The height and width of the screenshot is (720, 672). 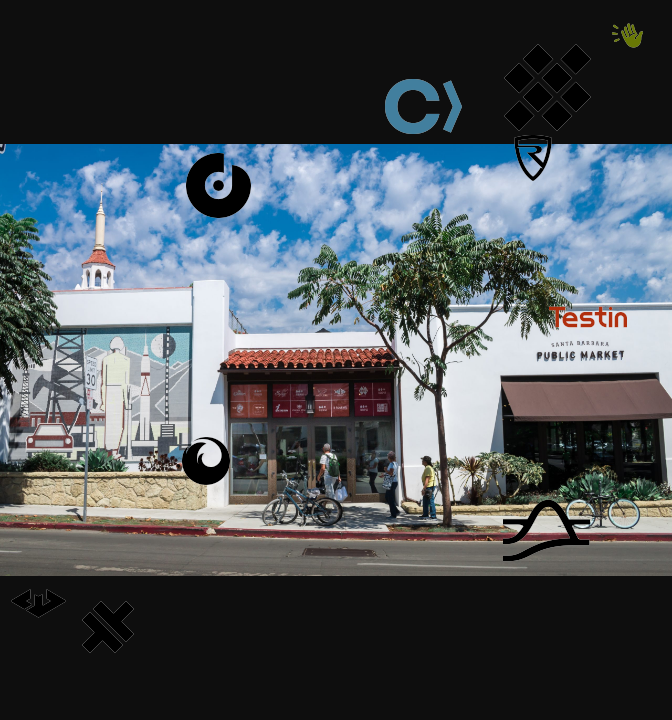 What do you see at coordinates (627, 35) in the screenshot?
I see `open the Clubhouse app` at bounding box center [627, 35].